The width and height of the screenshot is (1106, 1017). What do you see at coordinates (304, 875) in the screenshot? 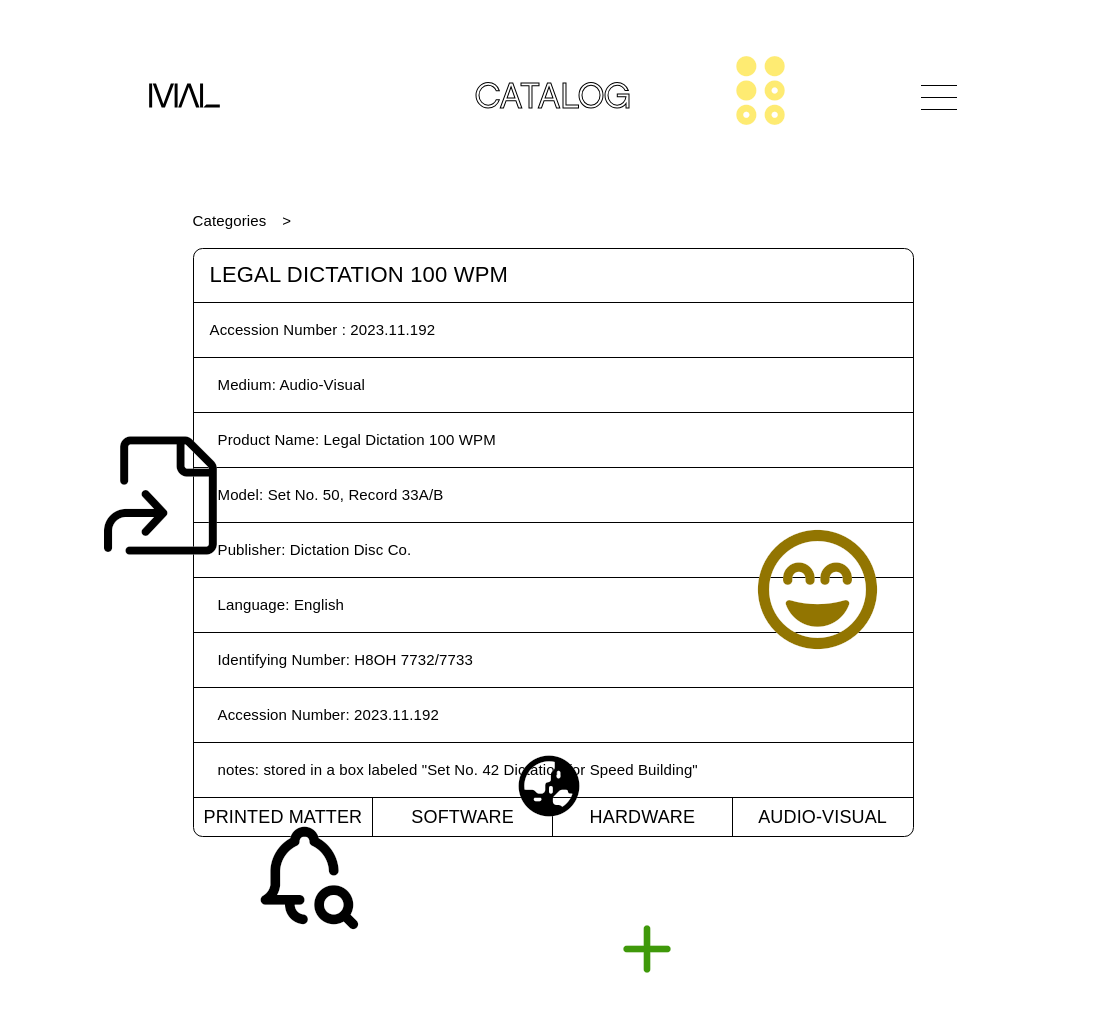
I see `search through your notifications` at bounding box center [304, 875].